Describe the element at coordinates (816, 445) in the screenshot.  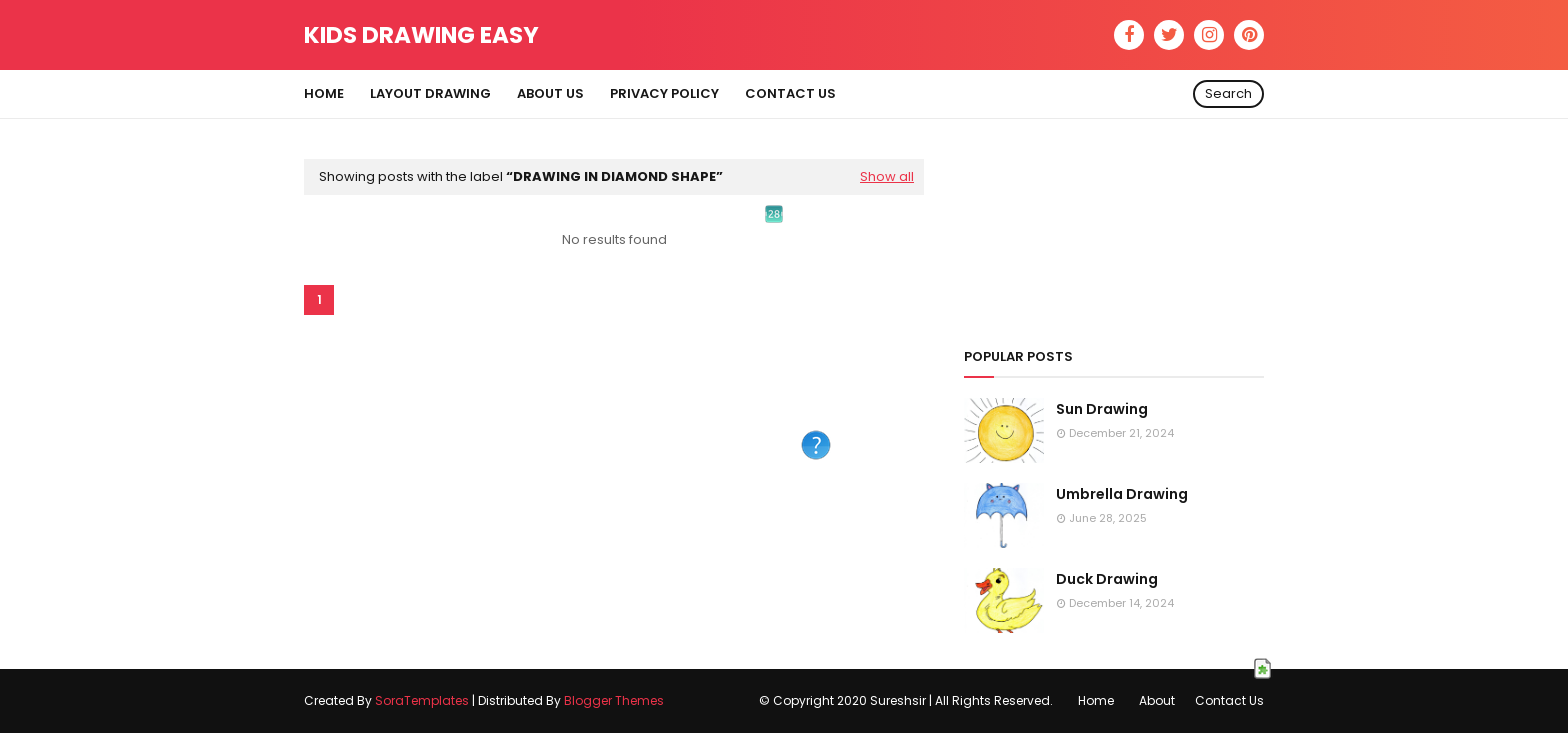
I see `open help or support documentation` at that location.